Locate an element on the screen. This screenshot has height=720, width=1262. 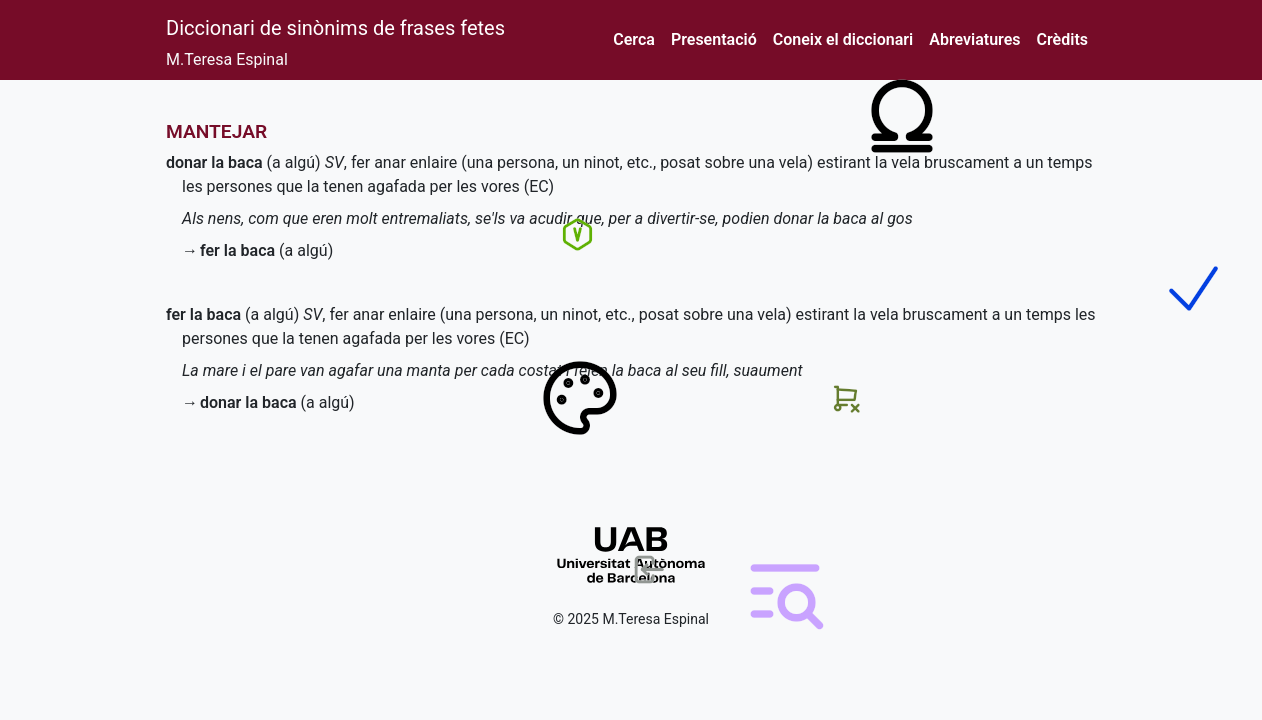
access color or theme settings is located at coordinates (580, 398).